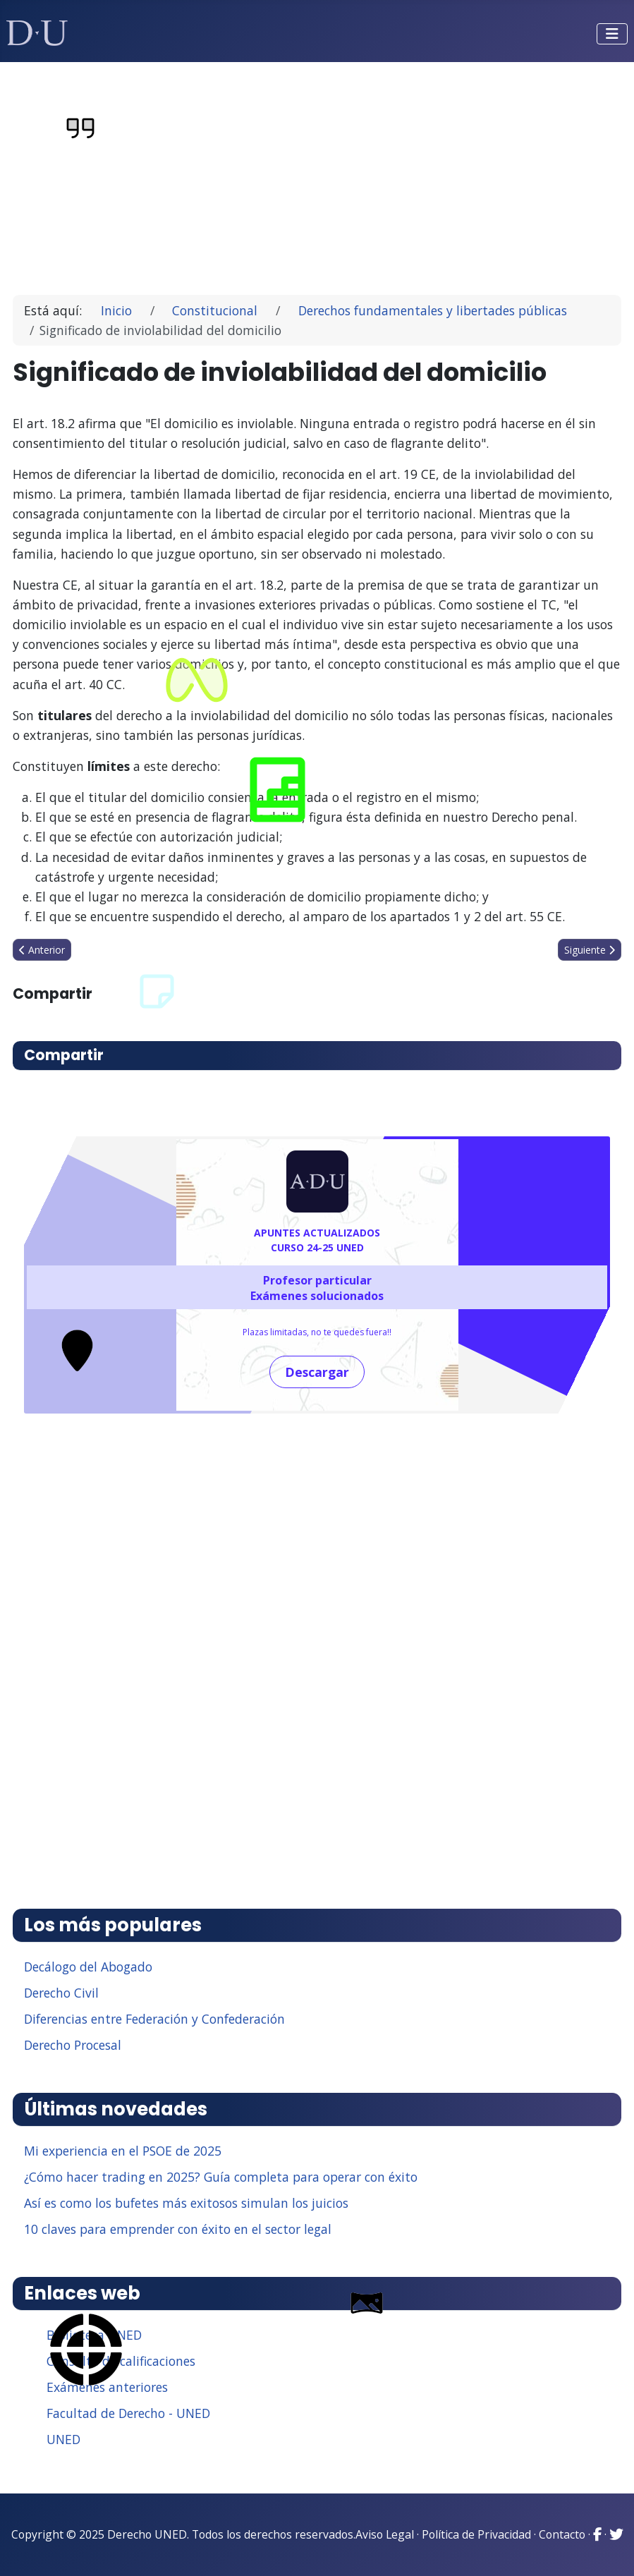 This screenshot has height=2576, width=634. I want to click on view testimonials or customer quotes, so click(80, 128).